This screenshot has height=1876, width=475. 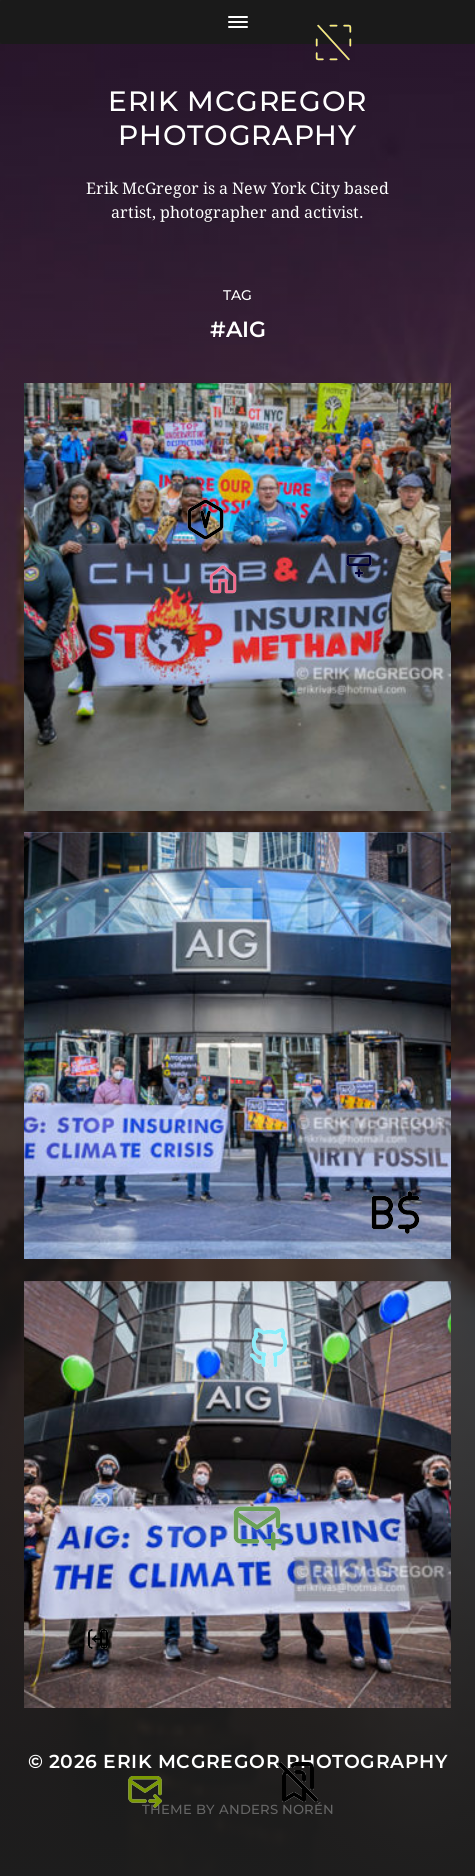 I want to click on view project on github, so click(x=269, y=1347).